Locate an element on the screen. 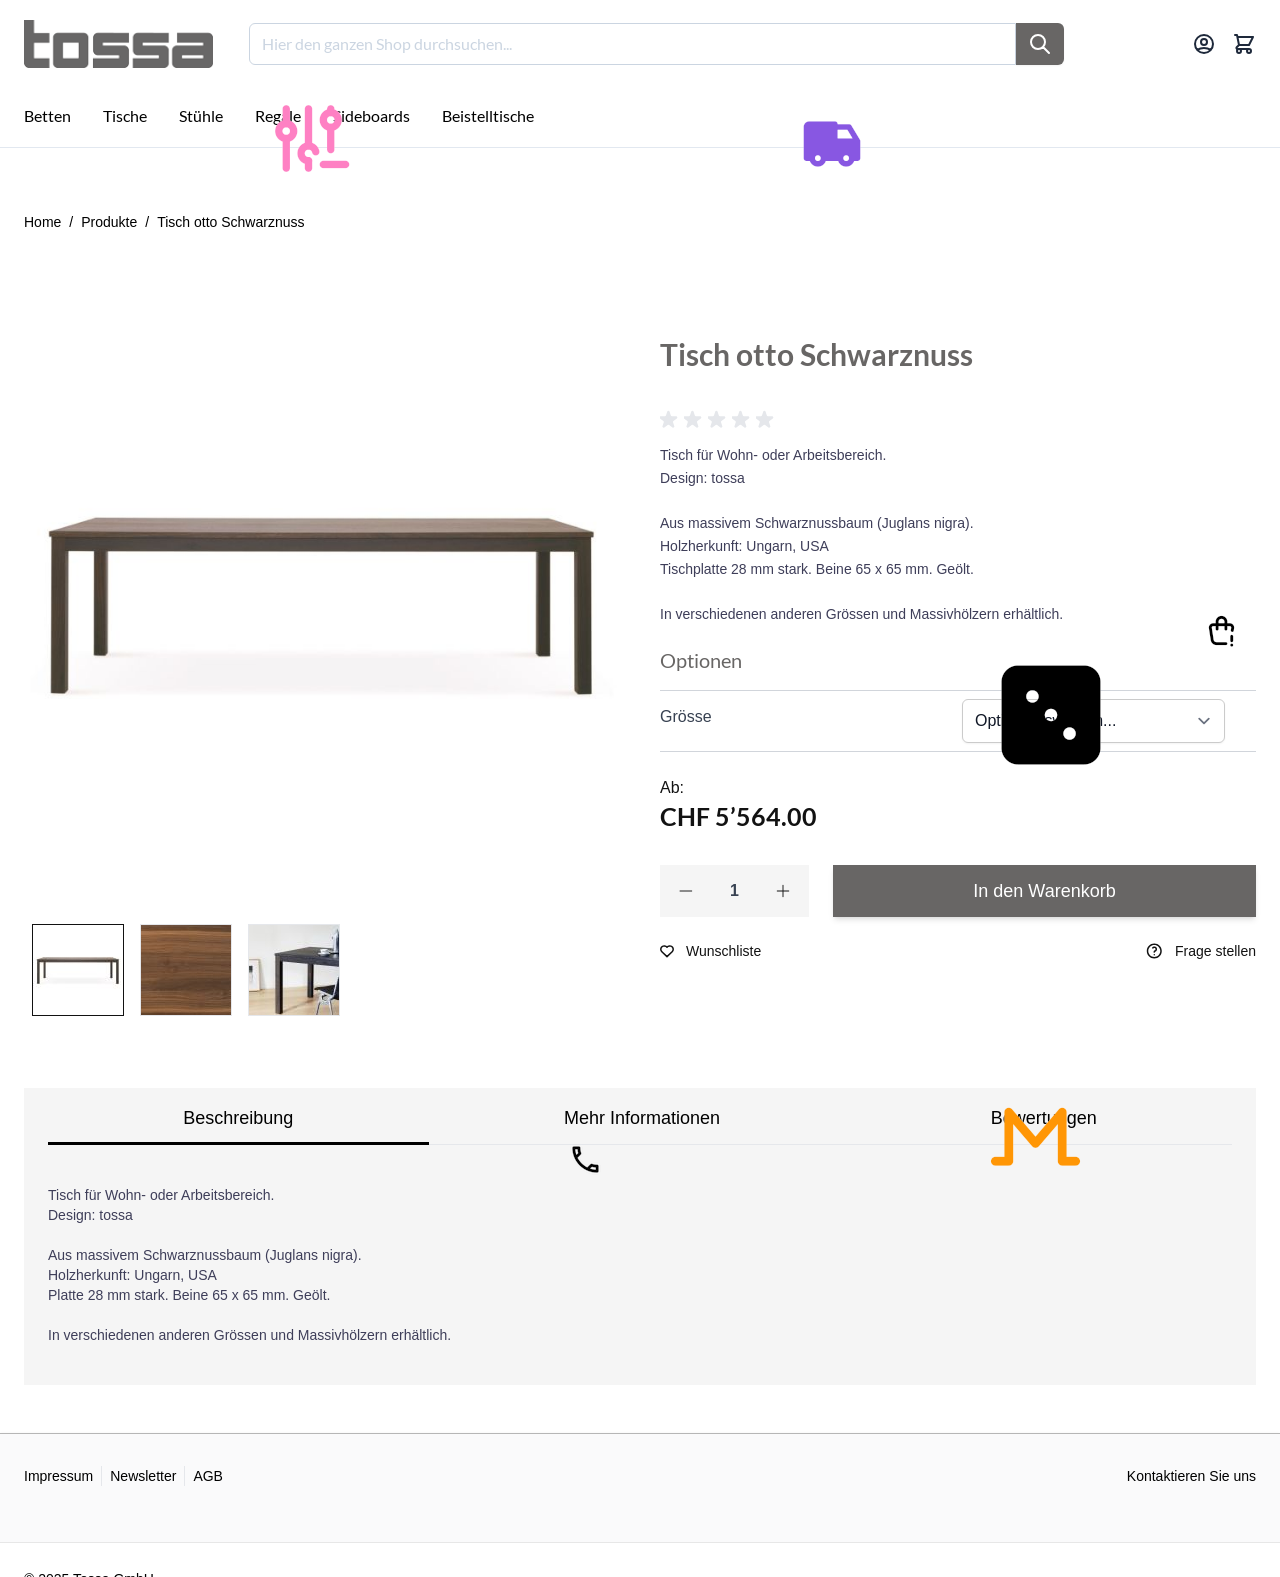 The height and width of the screenshot is (1577, 1280). make a phone call is located at coordinates (585, 1159).